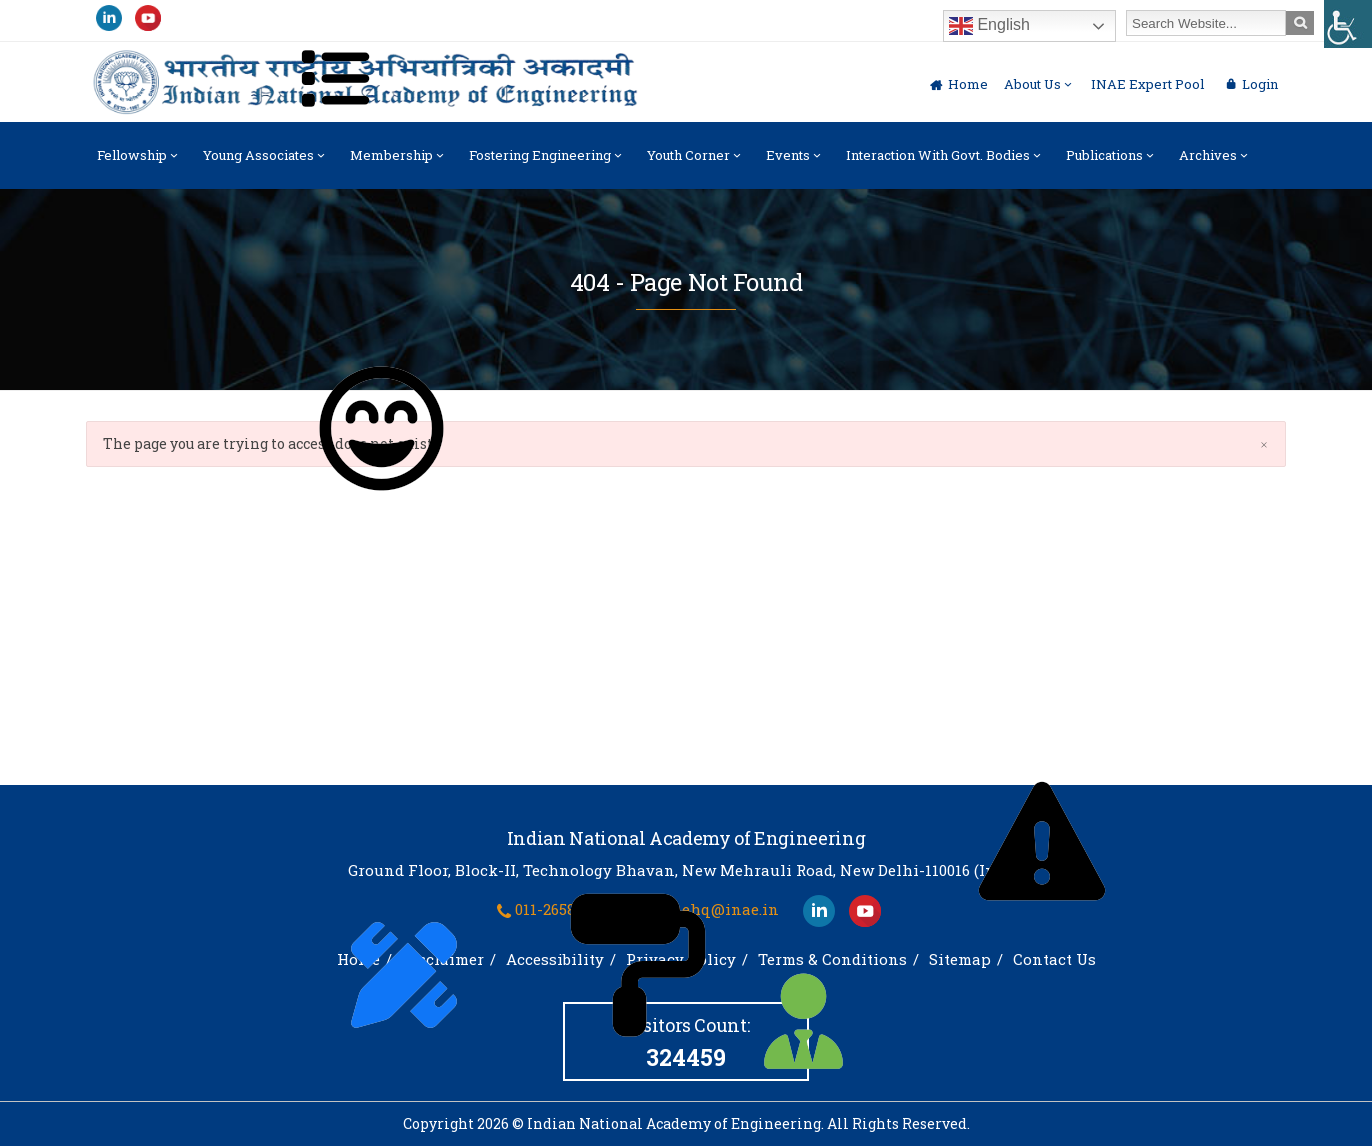 The width and height of the screenshot is (1372, 1146). I want to click on indicates a warning or caution state, so click(1042, 845).